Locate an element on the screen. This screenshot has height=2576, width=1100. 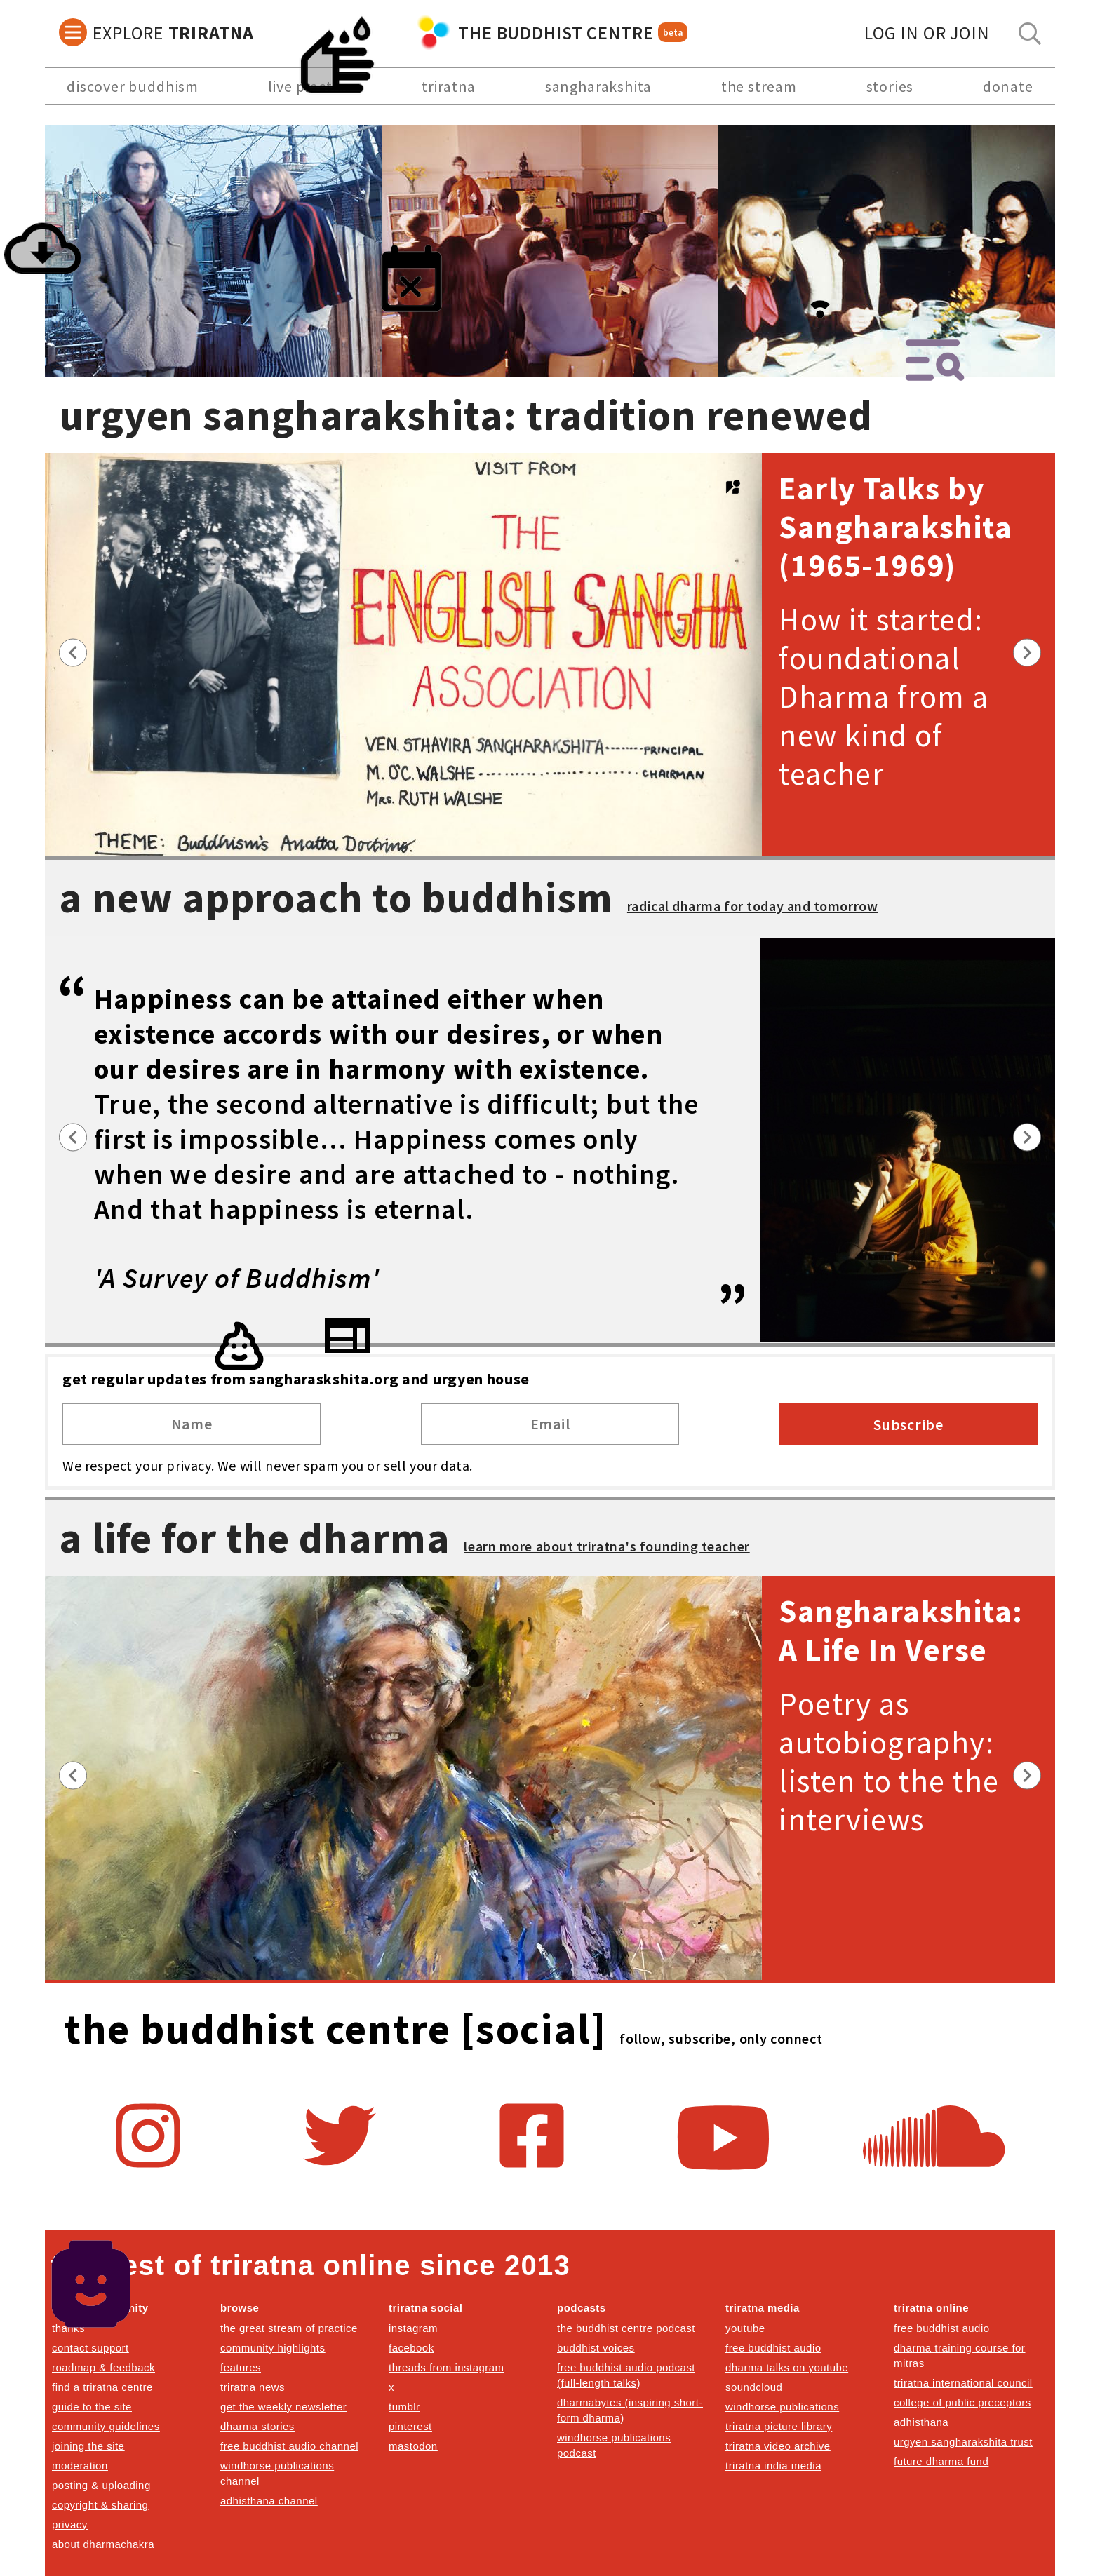
calibrate your device's compass is located at coordinates (820, 309).